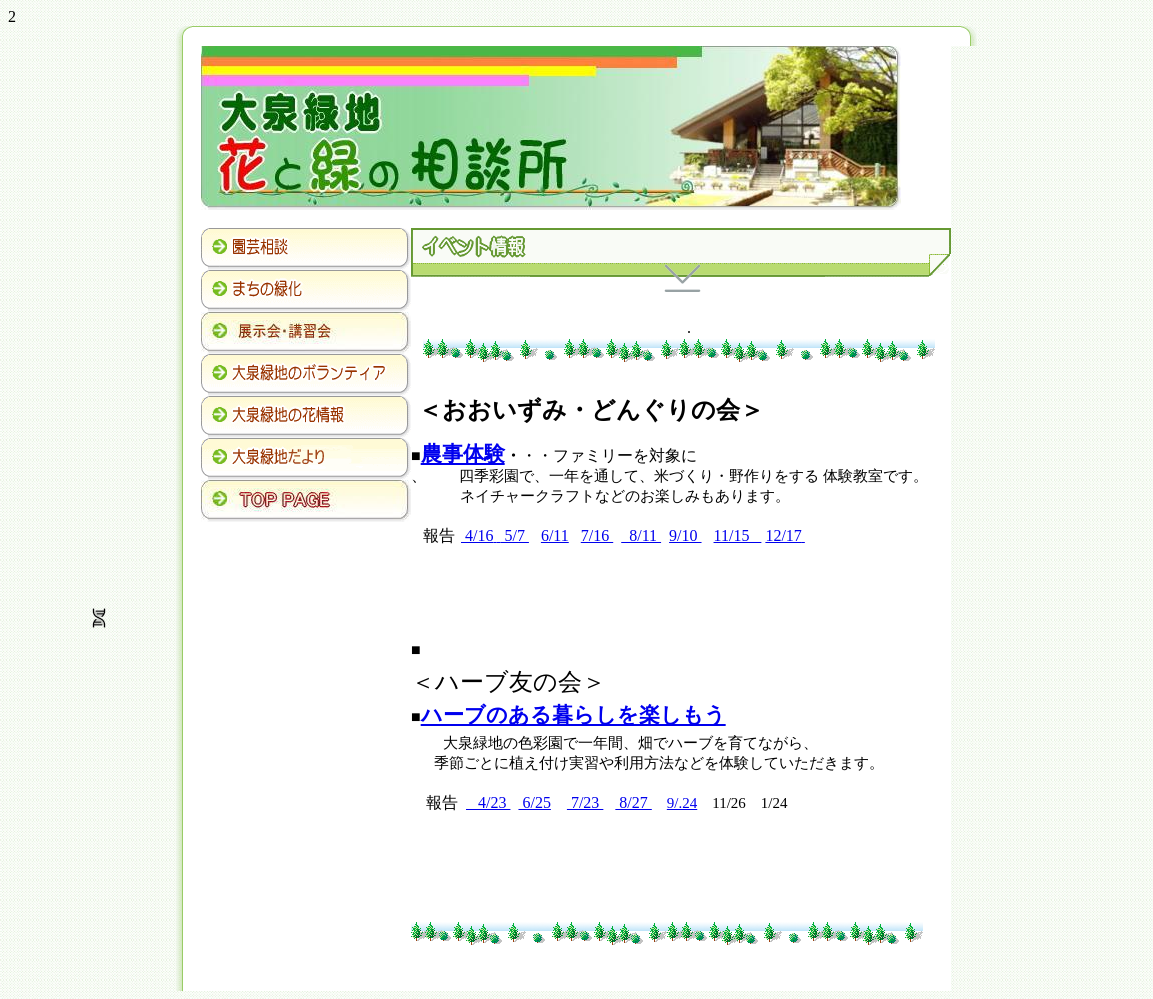 Image resolution: width=1153 pixels, height=999 pixels. Describe the element at coordinates (682, 277) in the screenshot. I see `collapse content or section` at that location.